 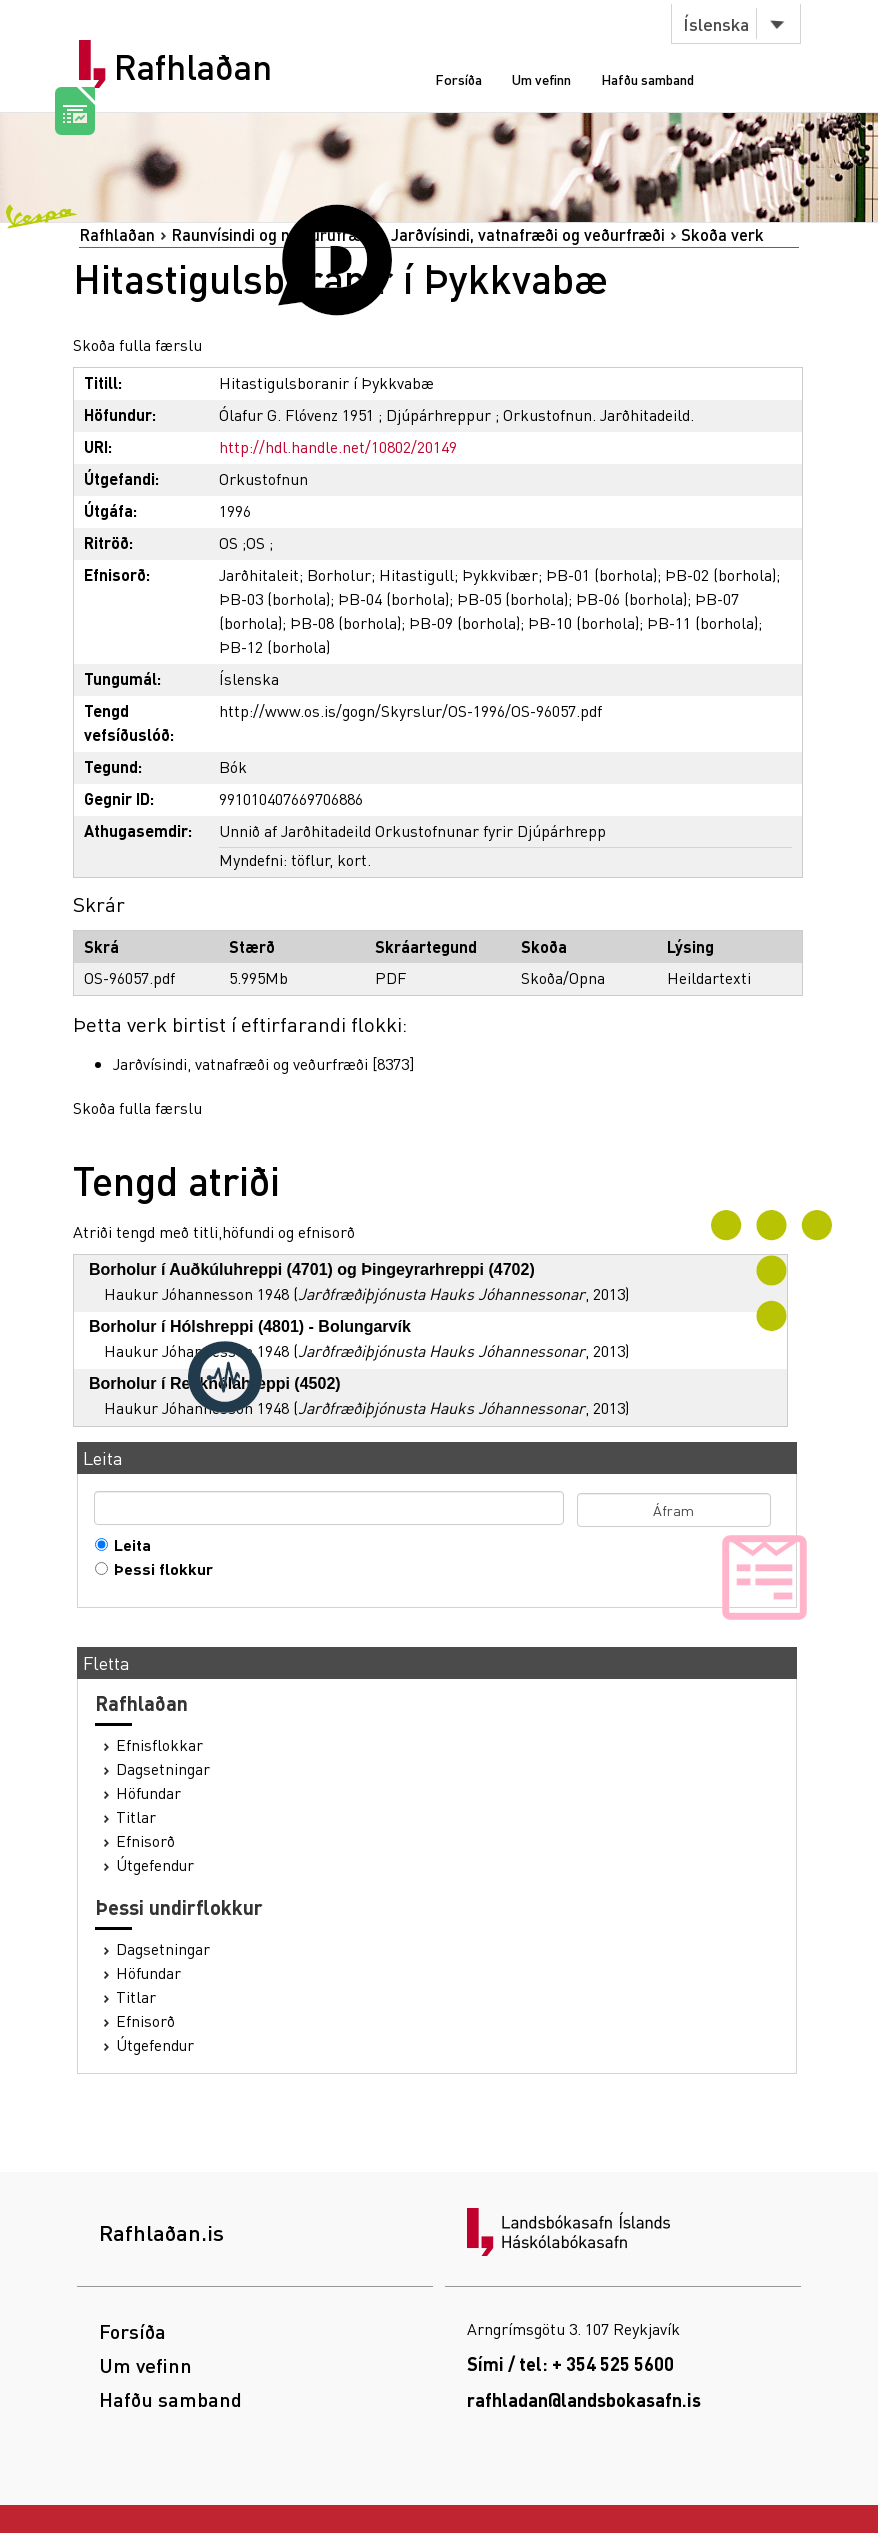 I want to click on visit tistory blog platform, so click(x=771, y=1270).